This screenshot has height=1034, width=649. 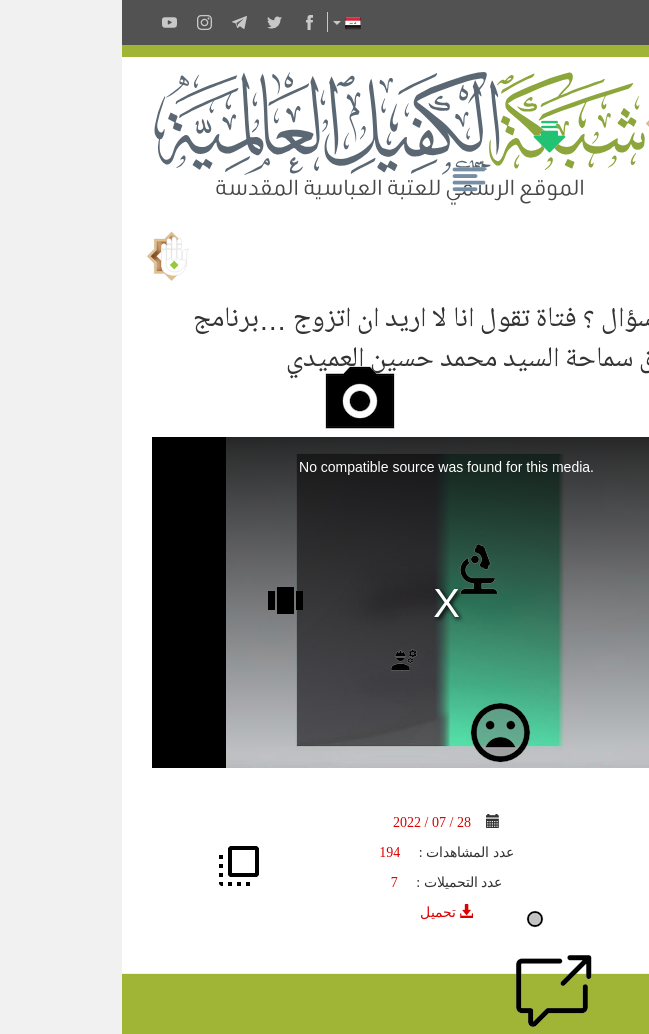 I want to click on view cross-referenced issues or pull requests, so click(x=552, y=991).